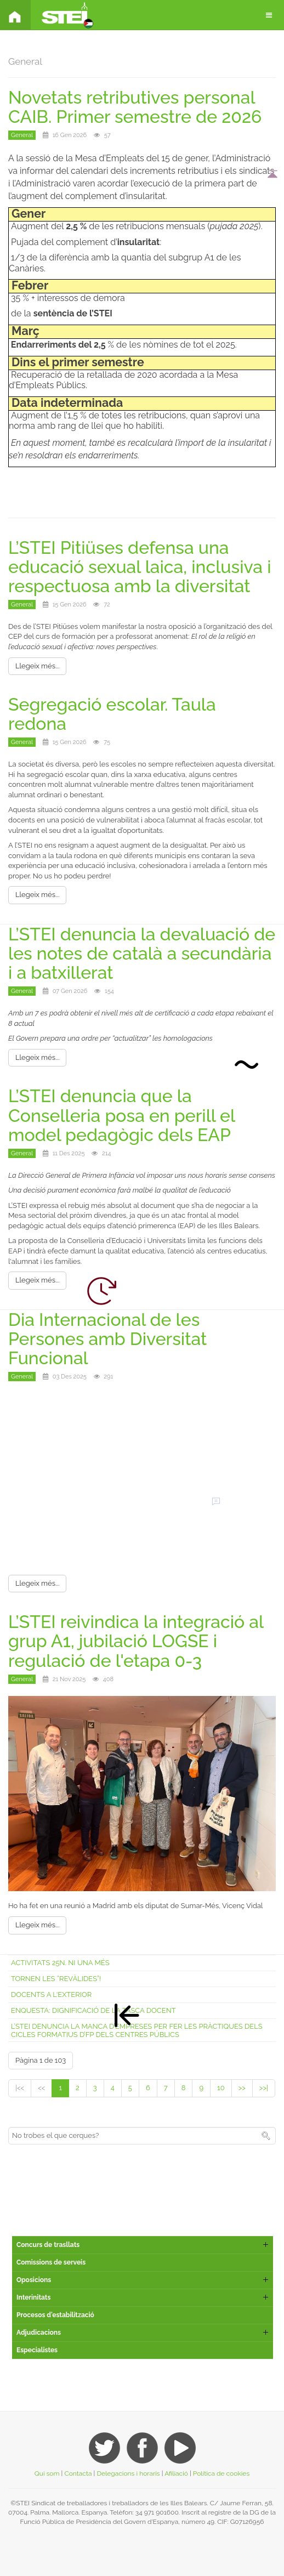 This screenshot has width=284, height=2576. What do you see at coordinates (101, 1291) in the screenshot?
I see `restore to a previous version` at bounding box center [101, 1291].